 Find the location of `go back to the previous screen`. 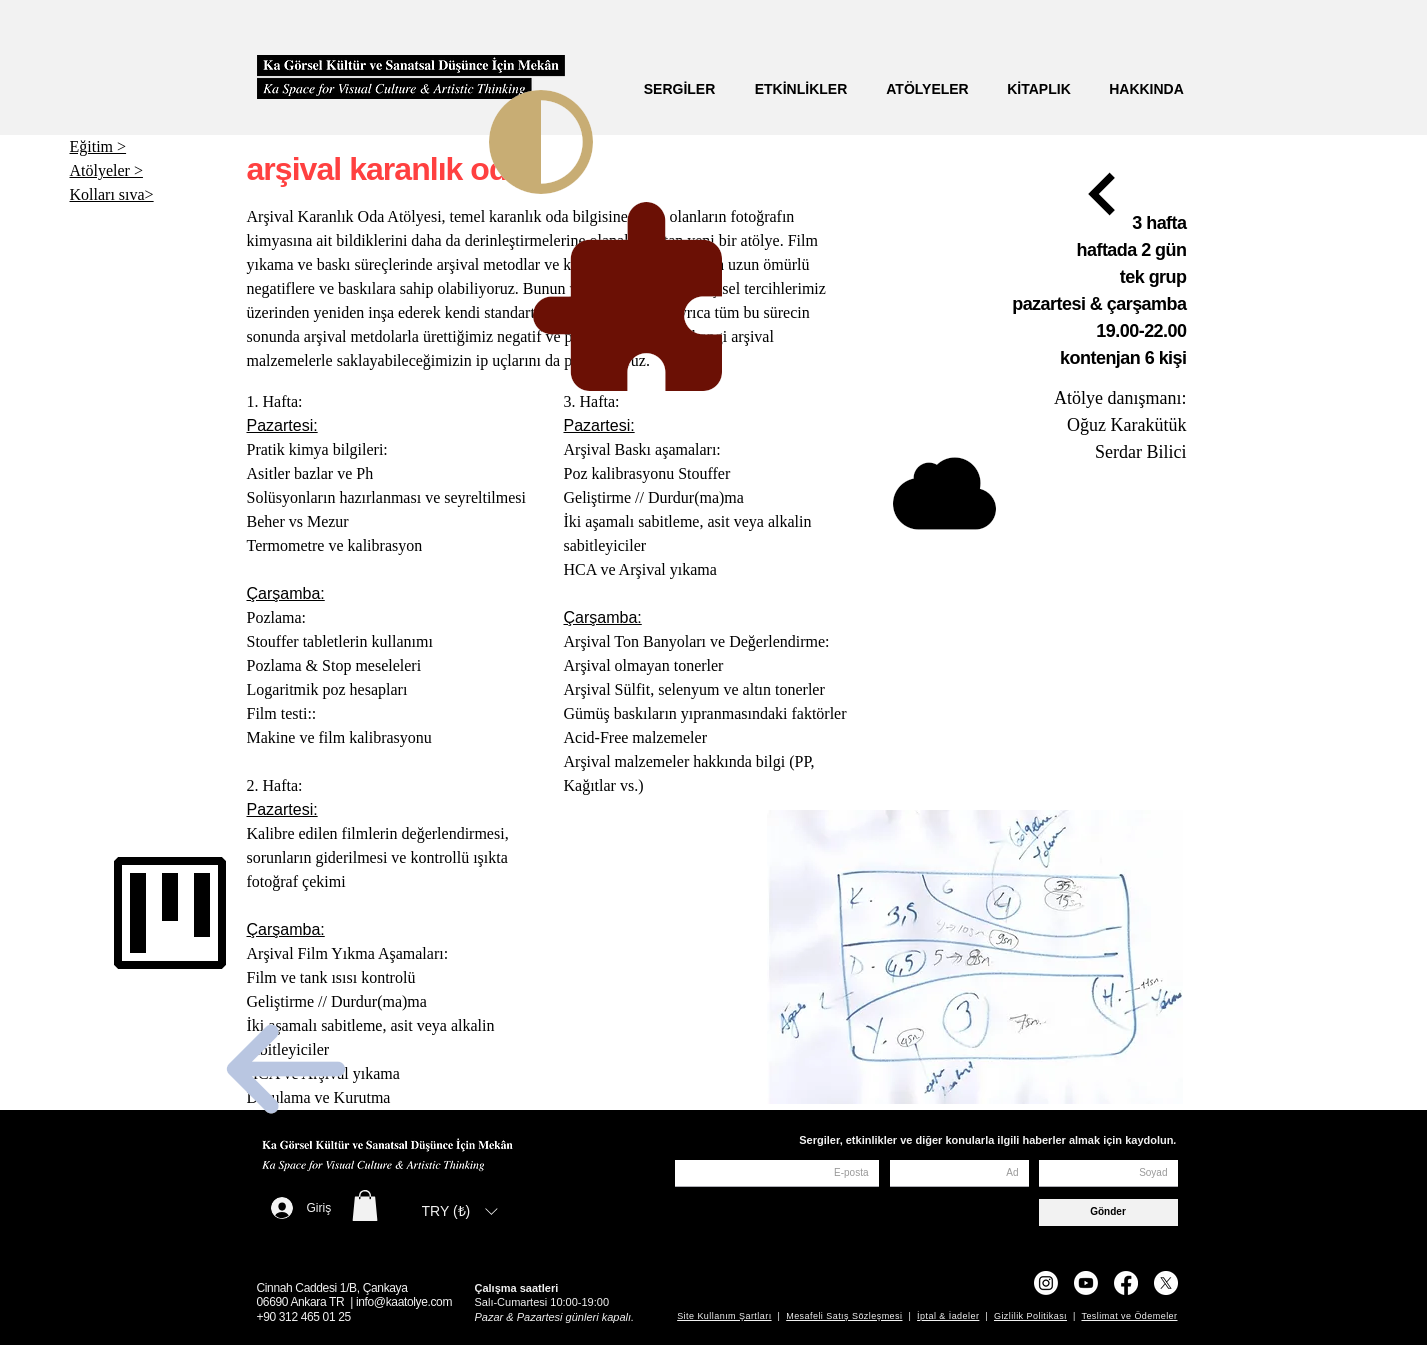

go back to the previous screen is located at coordinates (1102, 194).